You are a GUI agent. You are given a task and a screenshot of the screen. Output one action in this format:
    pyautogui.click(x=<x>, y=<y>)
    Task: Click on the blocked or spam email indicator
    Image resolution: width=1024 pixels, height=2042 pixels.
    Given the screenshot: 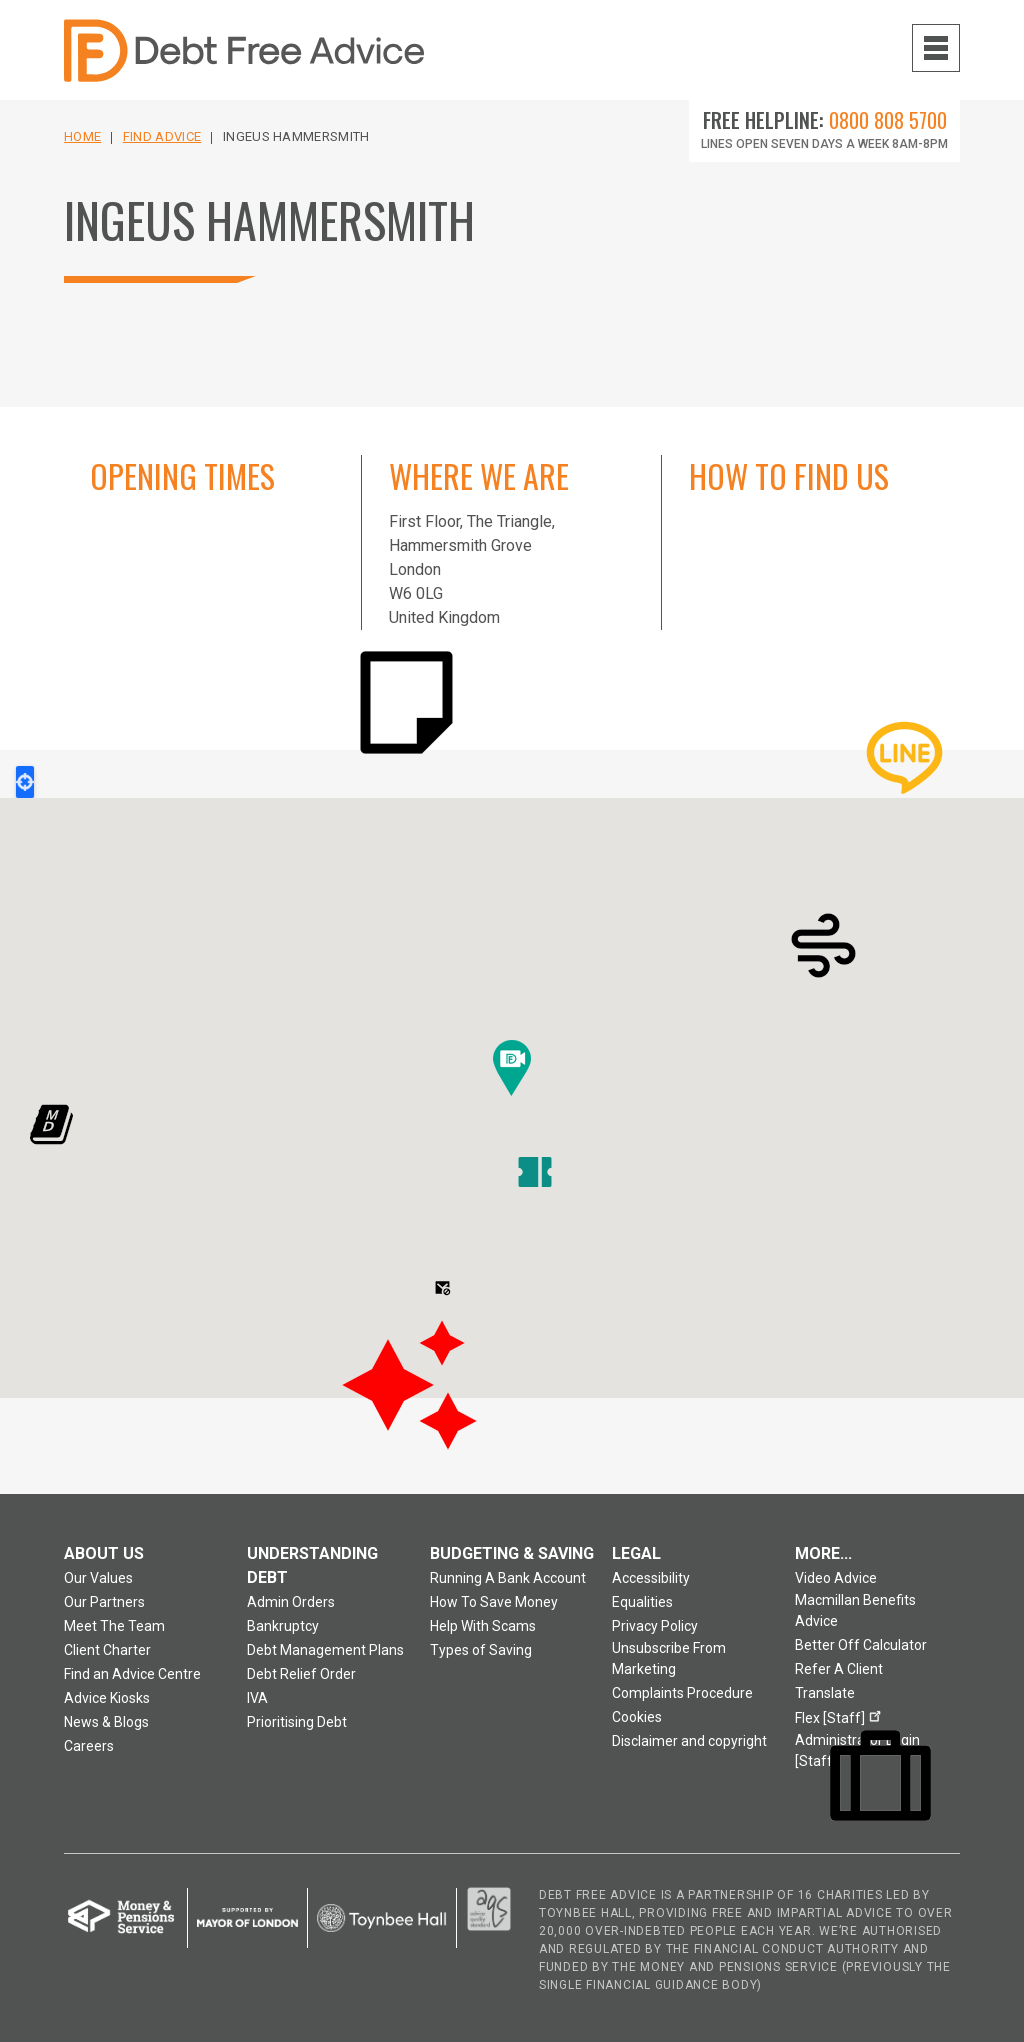 What is the action you would take?
    pyautogui.click(x=442, y=1287)
    